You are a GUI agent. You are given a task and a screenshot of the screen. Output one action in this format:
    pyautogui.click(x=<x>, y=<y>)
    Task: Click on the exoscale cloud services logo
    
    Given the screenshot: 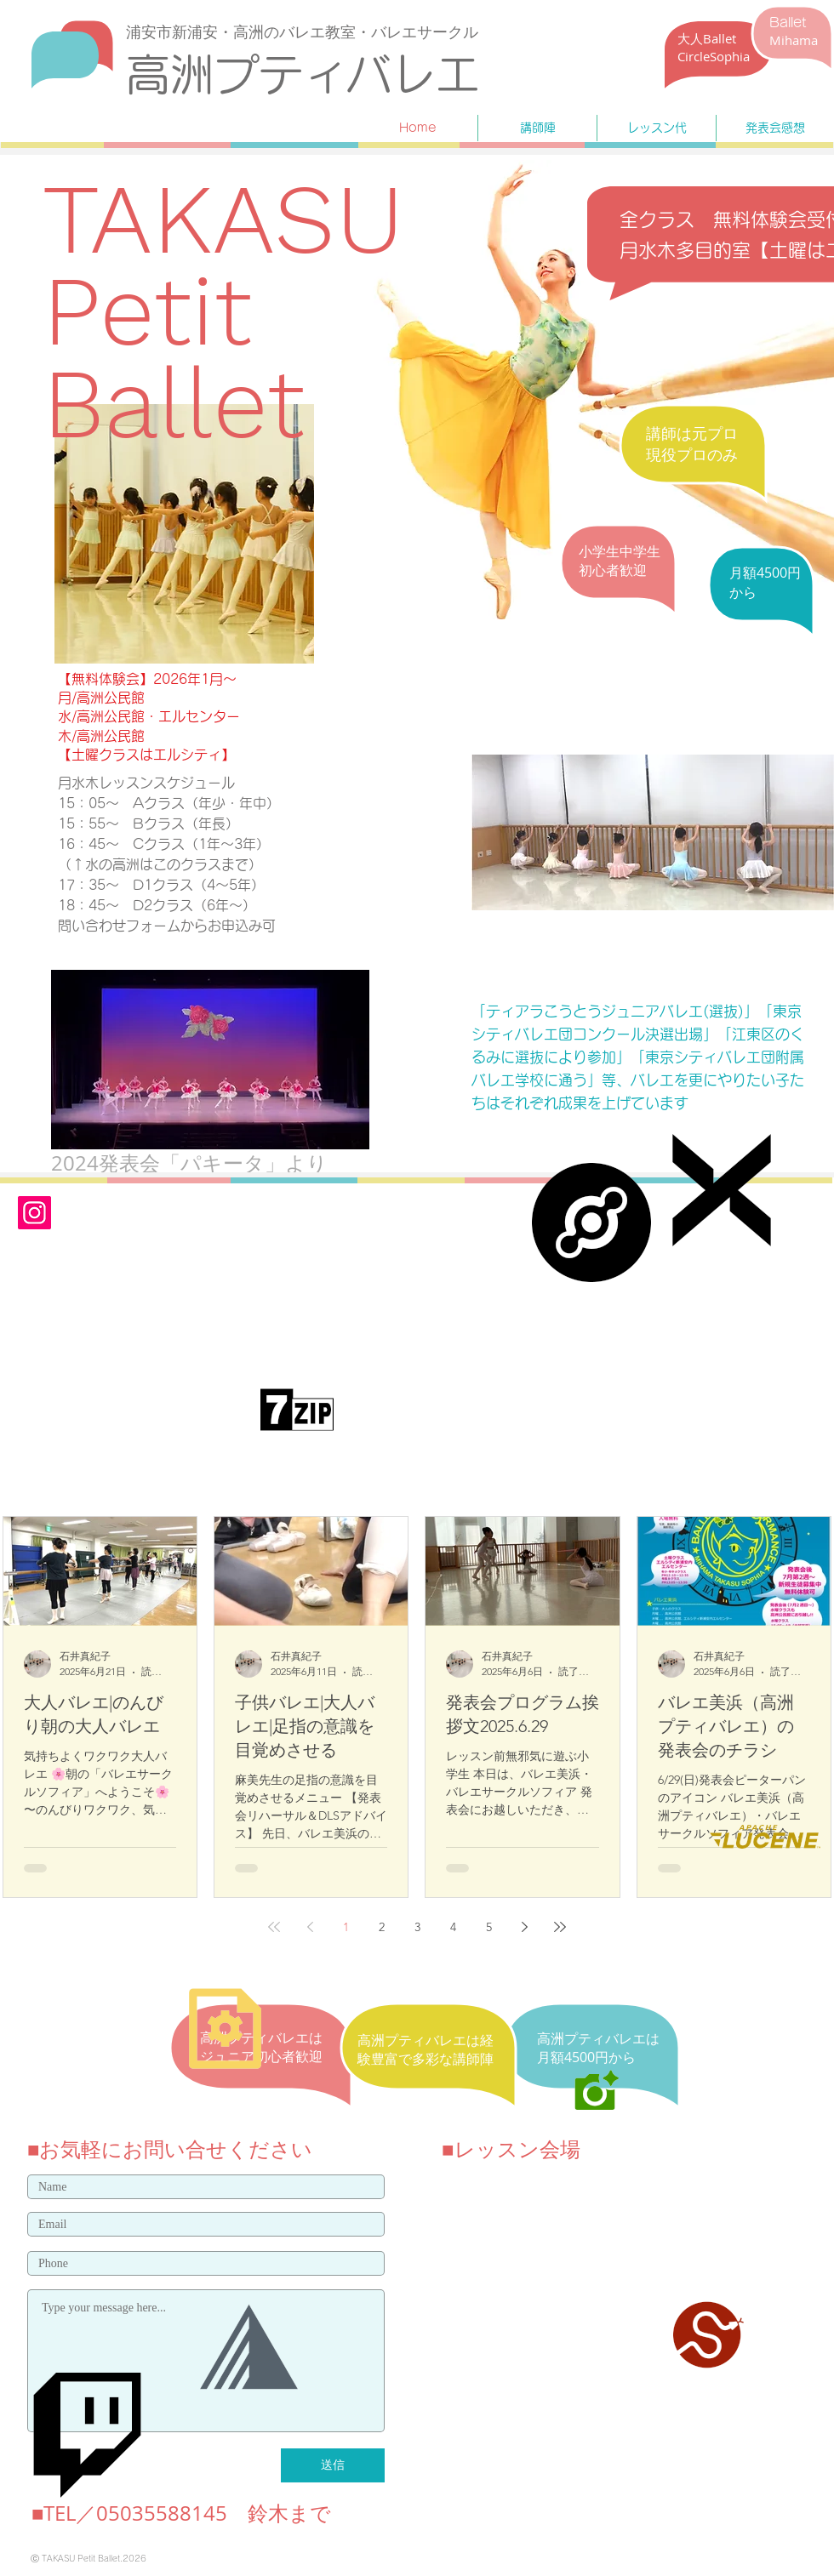 What is the action you would take?
    pyautogui.click(x=248, y=2346)
    